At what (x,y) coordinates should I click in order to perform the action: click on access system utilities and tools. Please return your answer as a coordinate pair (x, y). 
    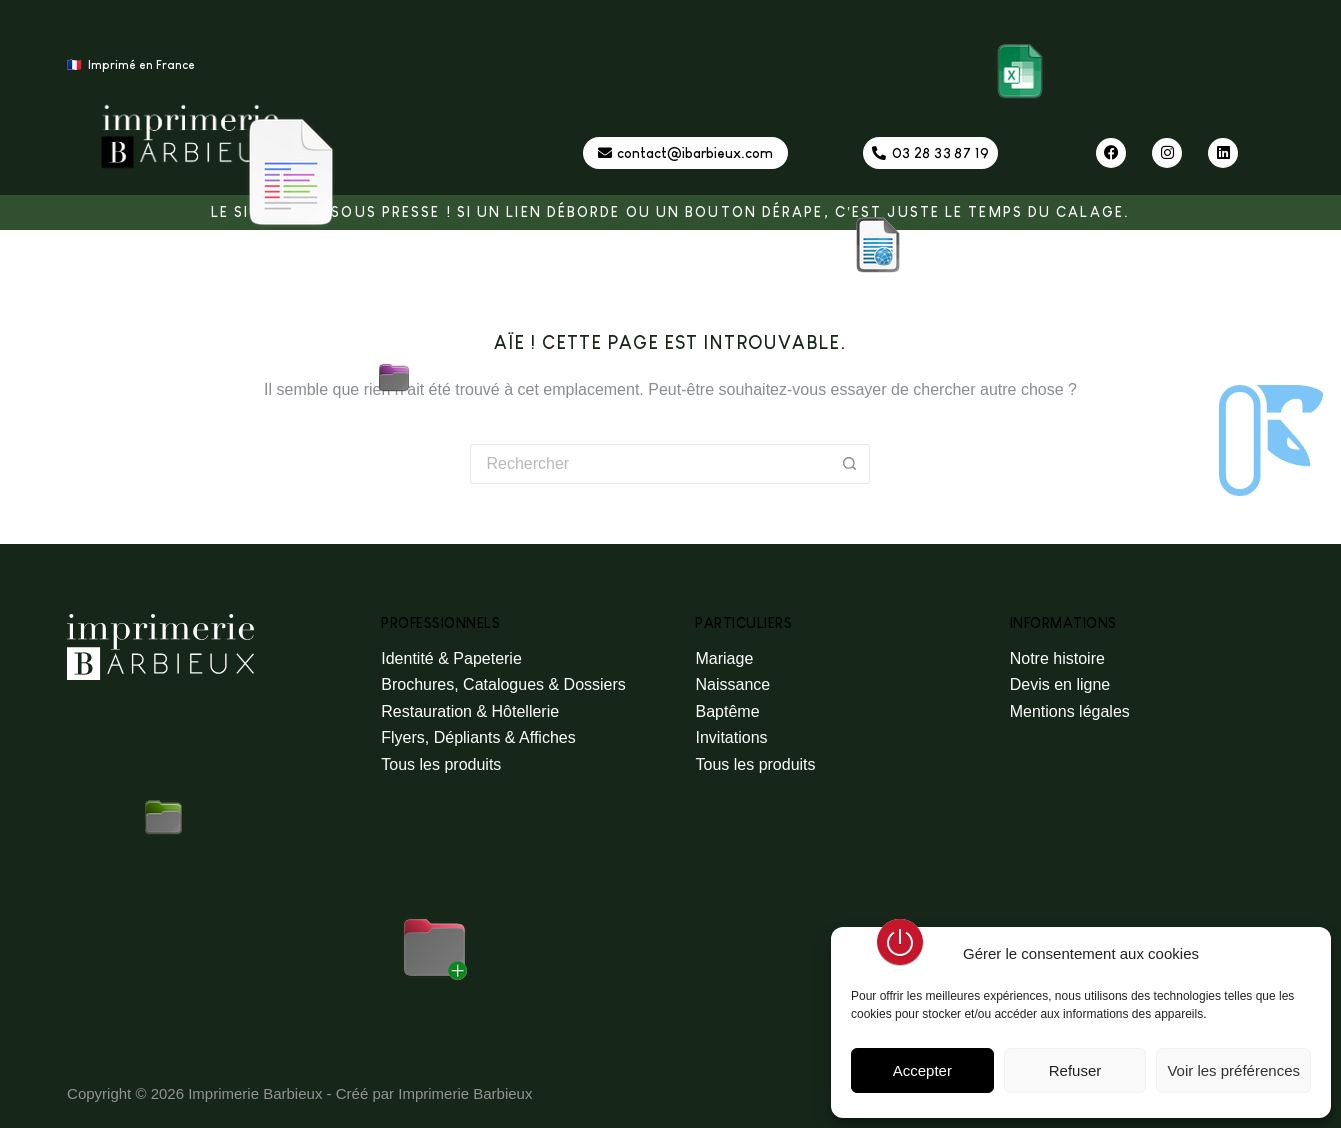
    Looking at the image, I should click on (1274, 440).